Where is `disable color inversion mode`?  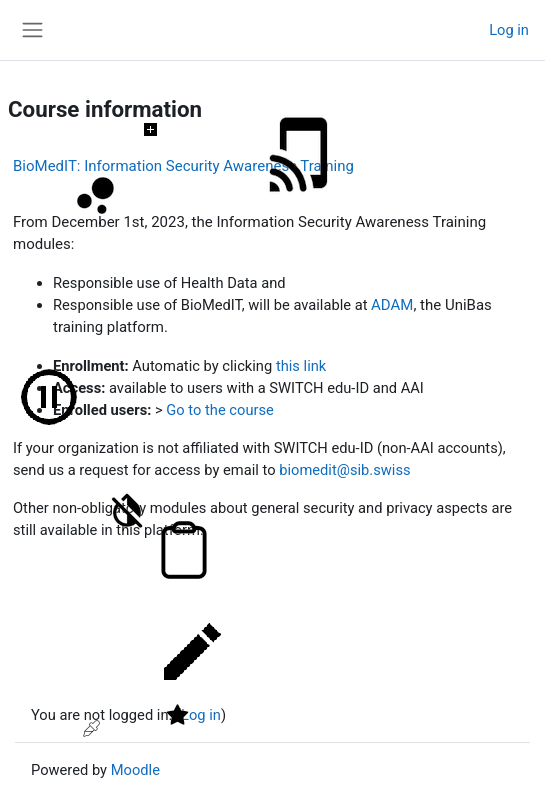 disable color inversion mode is located at coordinates (127, 510).